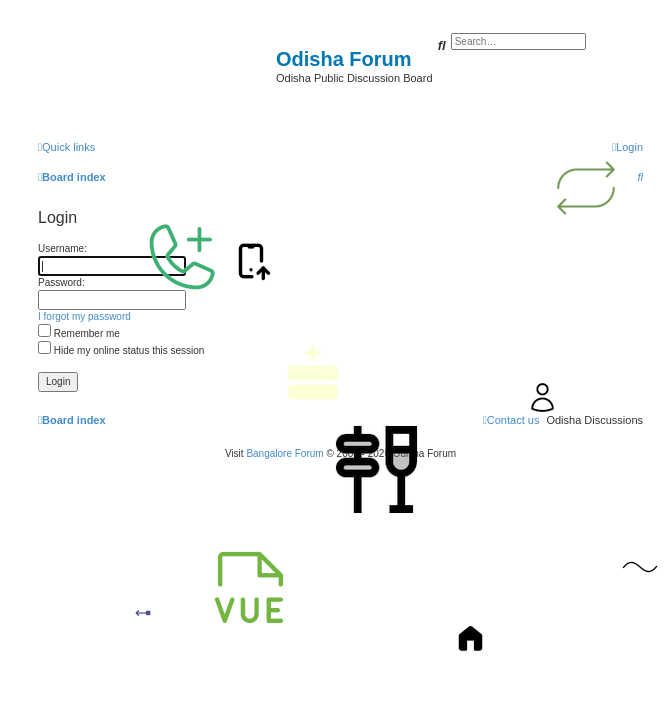 Image resolution: width=669 pixels, height=727 pixels. Describe the element at coordinates (542, 397) in the screenshot. I see `view your profile` at that location.